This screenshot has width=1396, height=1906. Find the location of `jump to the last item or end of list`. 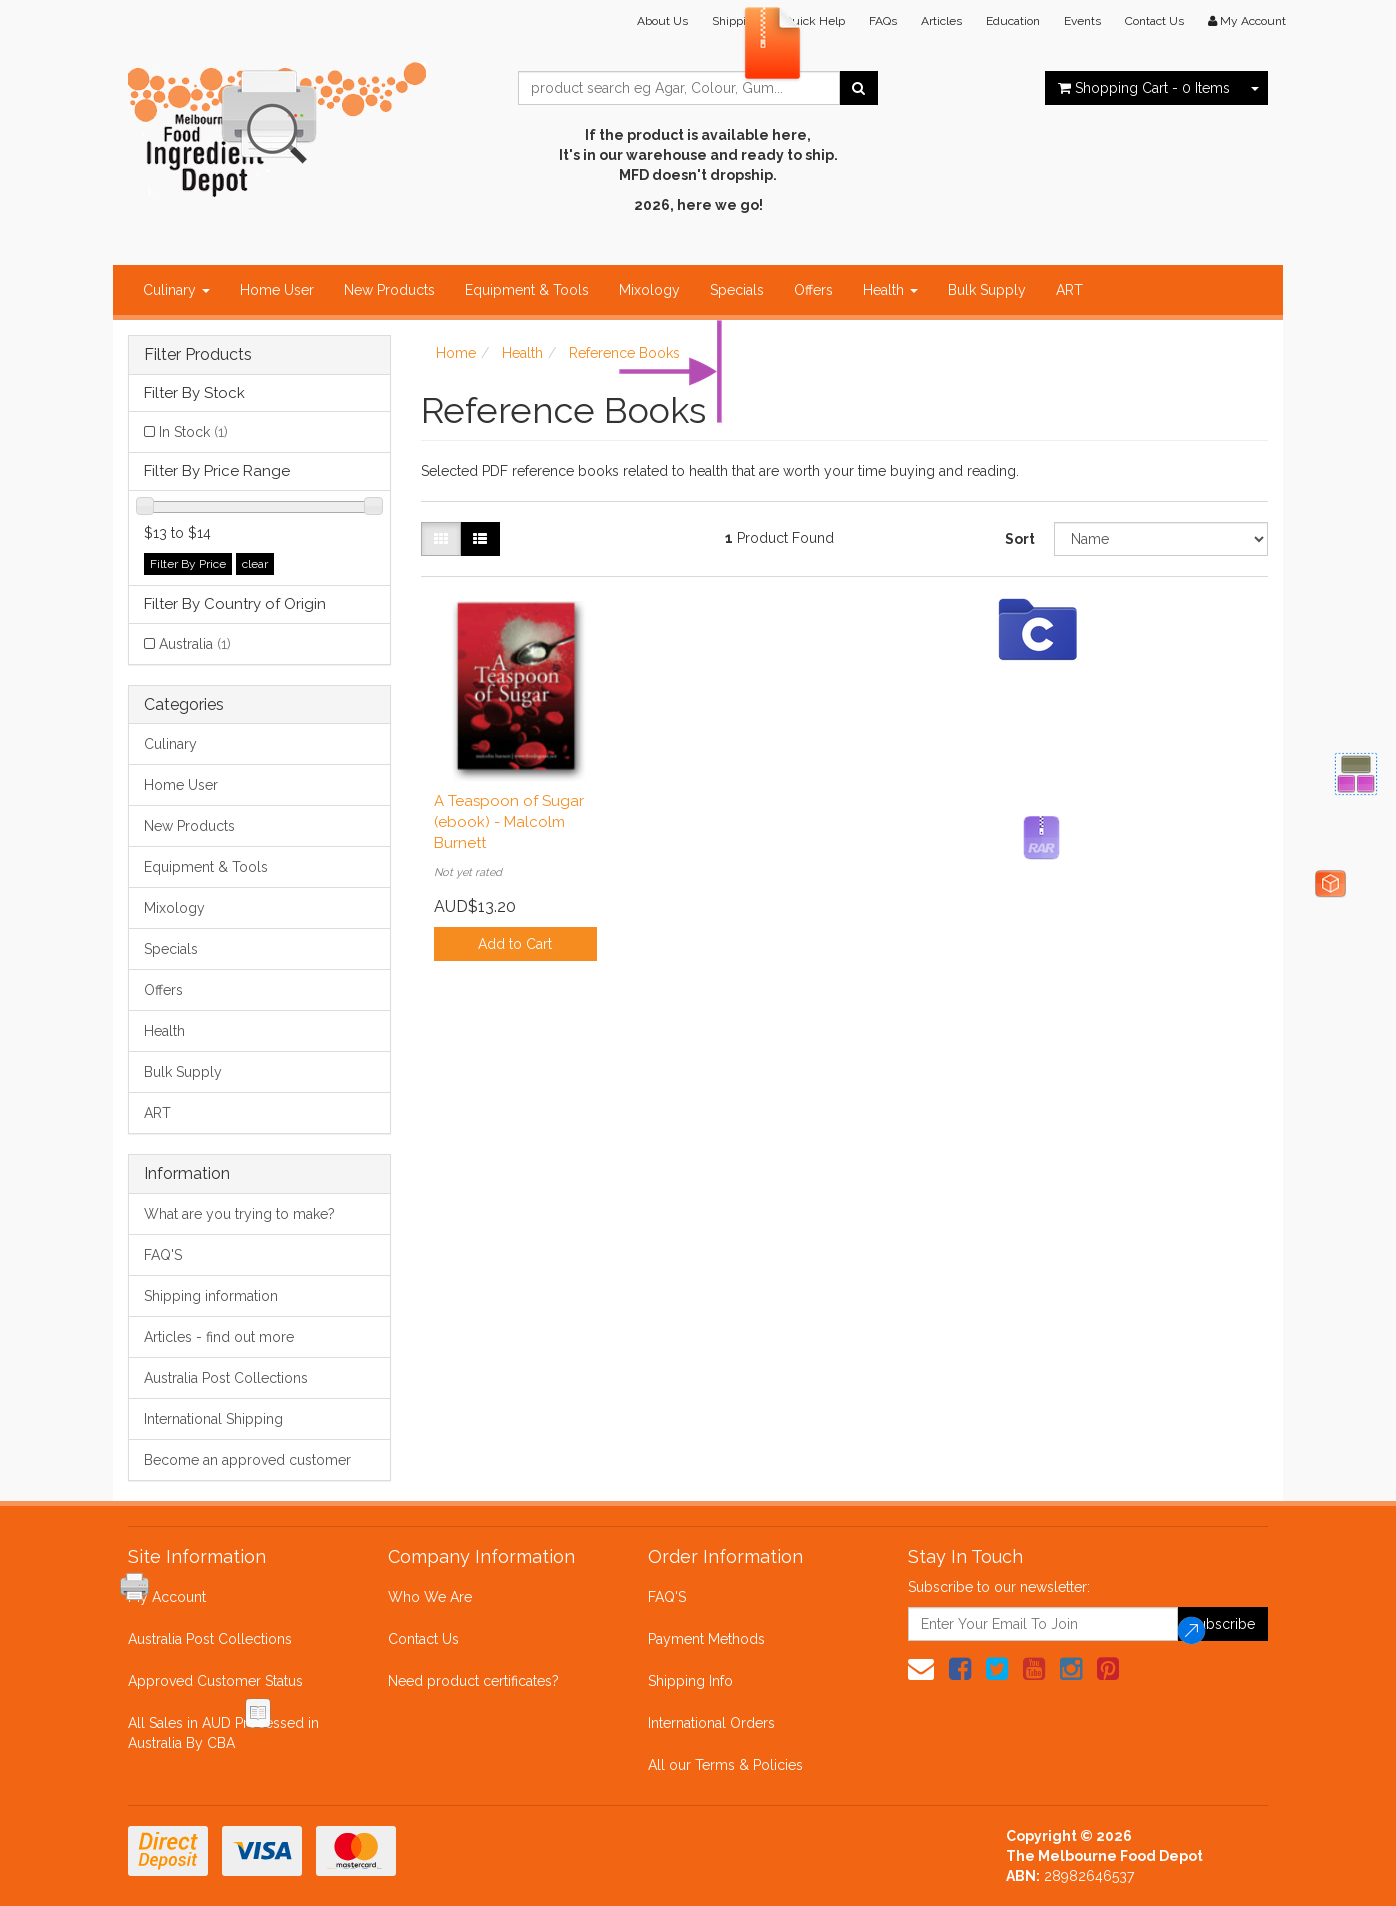

jump to the last item or end of list is located at coordinates (670, 371).